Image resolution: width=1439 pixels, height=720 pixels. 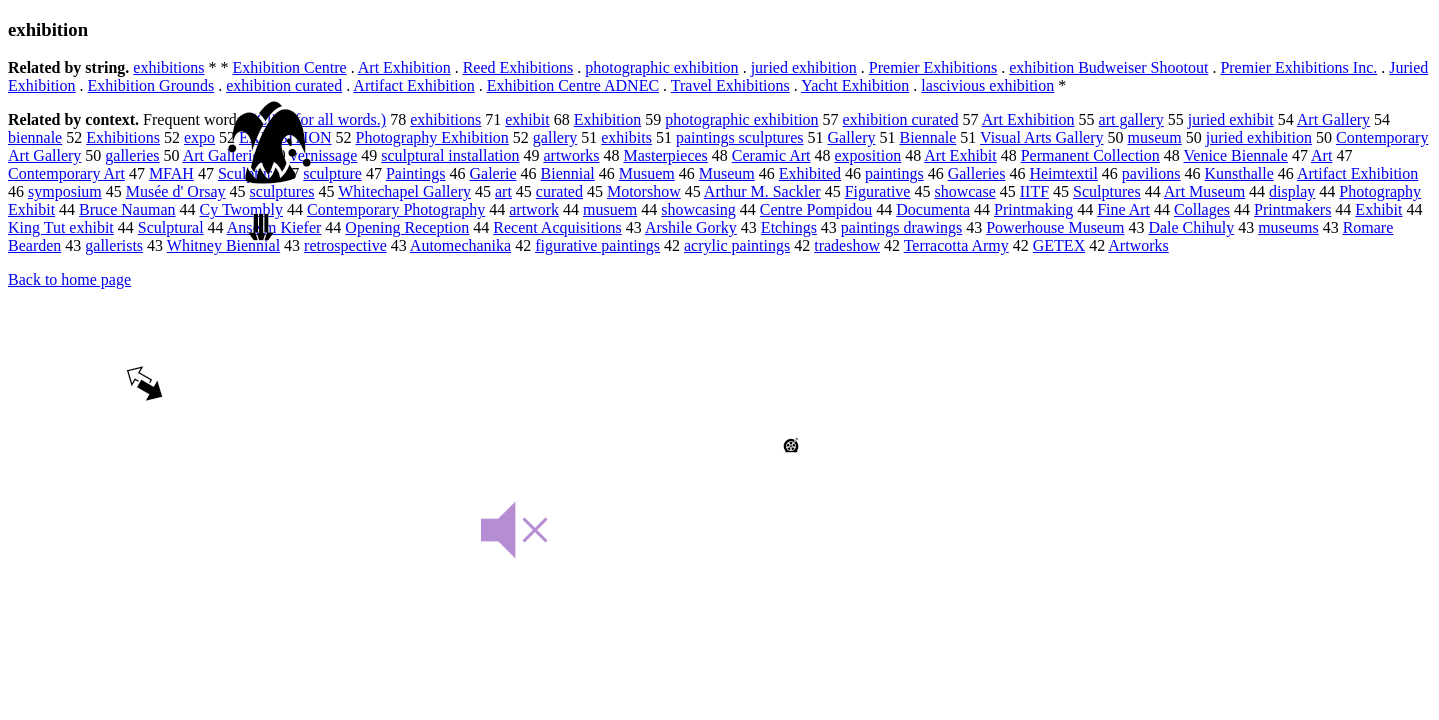 What do you see at coordinates (791, 445) in the screenshot?
I see `report a flat tire or vehicle issue` at bounding box center [791, 445].